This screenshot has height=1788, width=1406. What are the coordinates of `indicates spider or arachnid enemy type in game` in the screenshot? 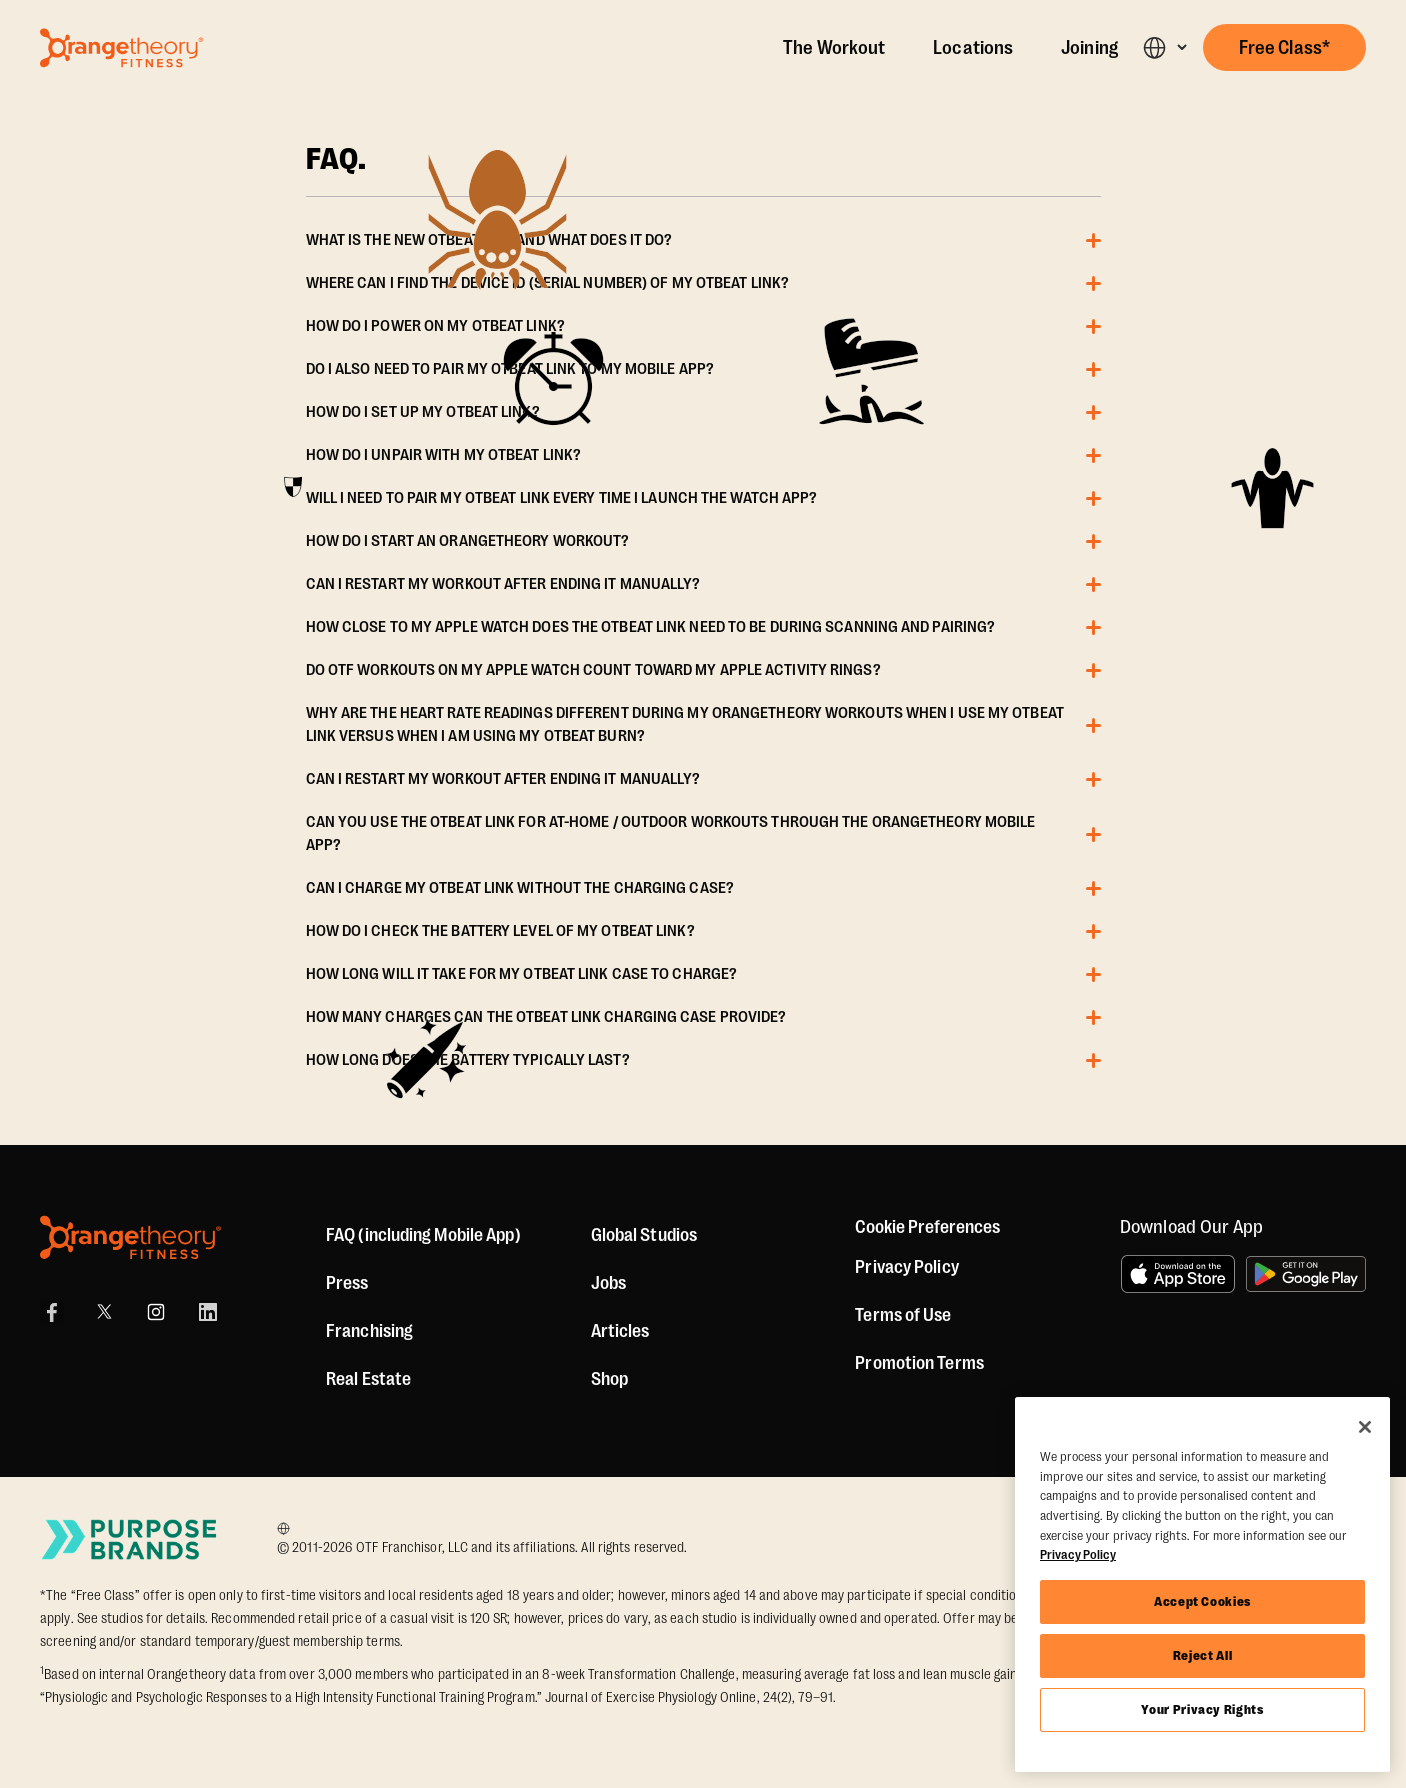 It's located at (497, 218).